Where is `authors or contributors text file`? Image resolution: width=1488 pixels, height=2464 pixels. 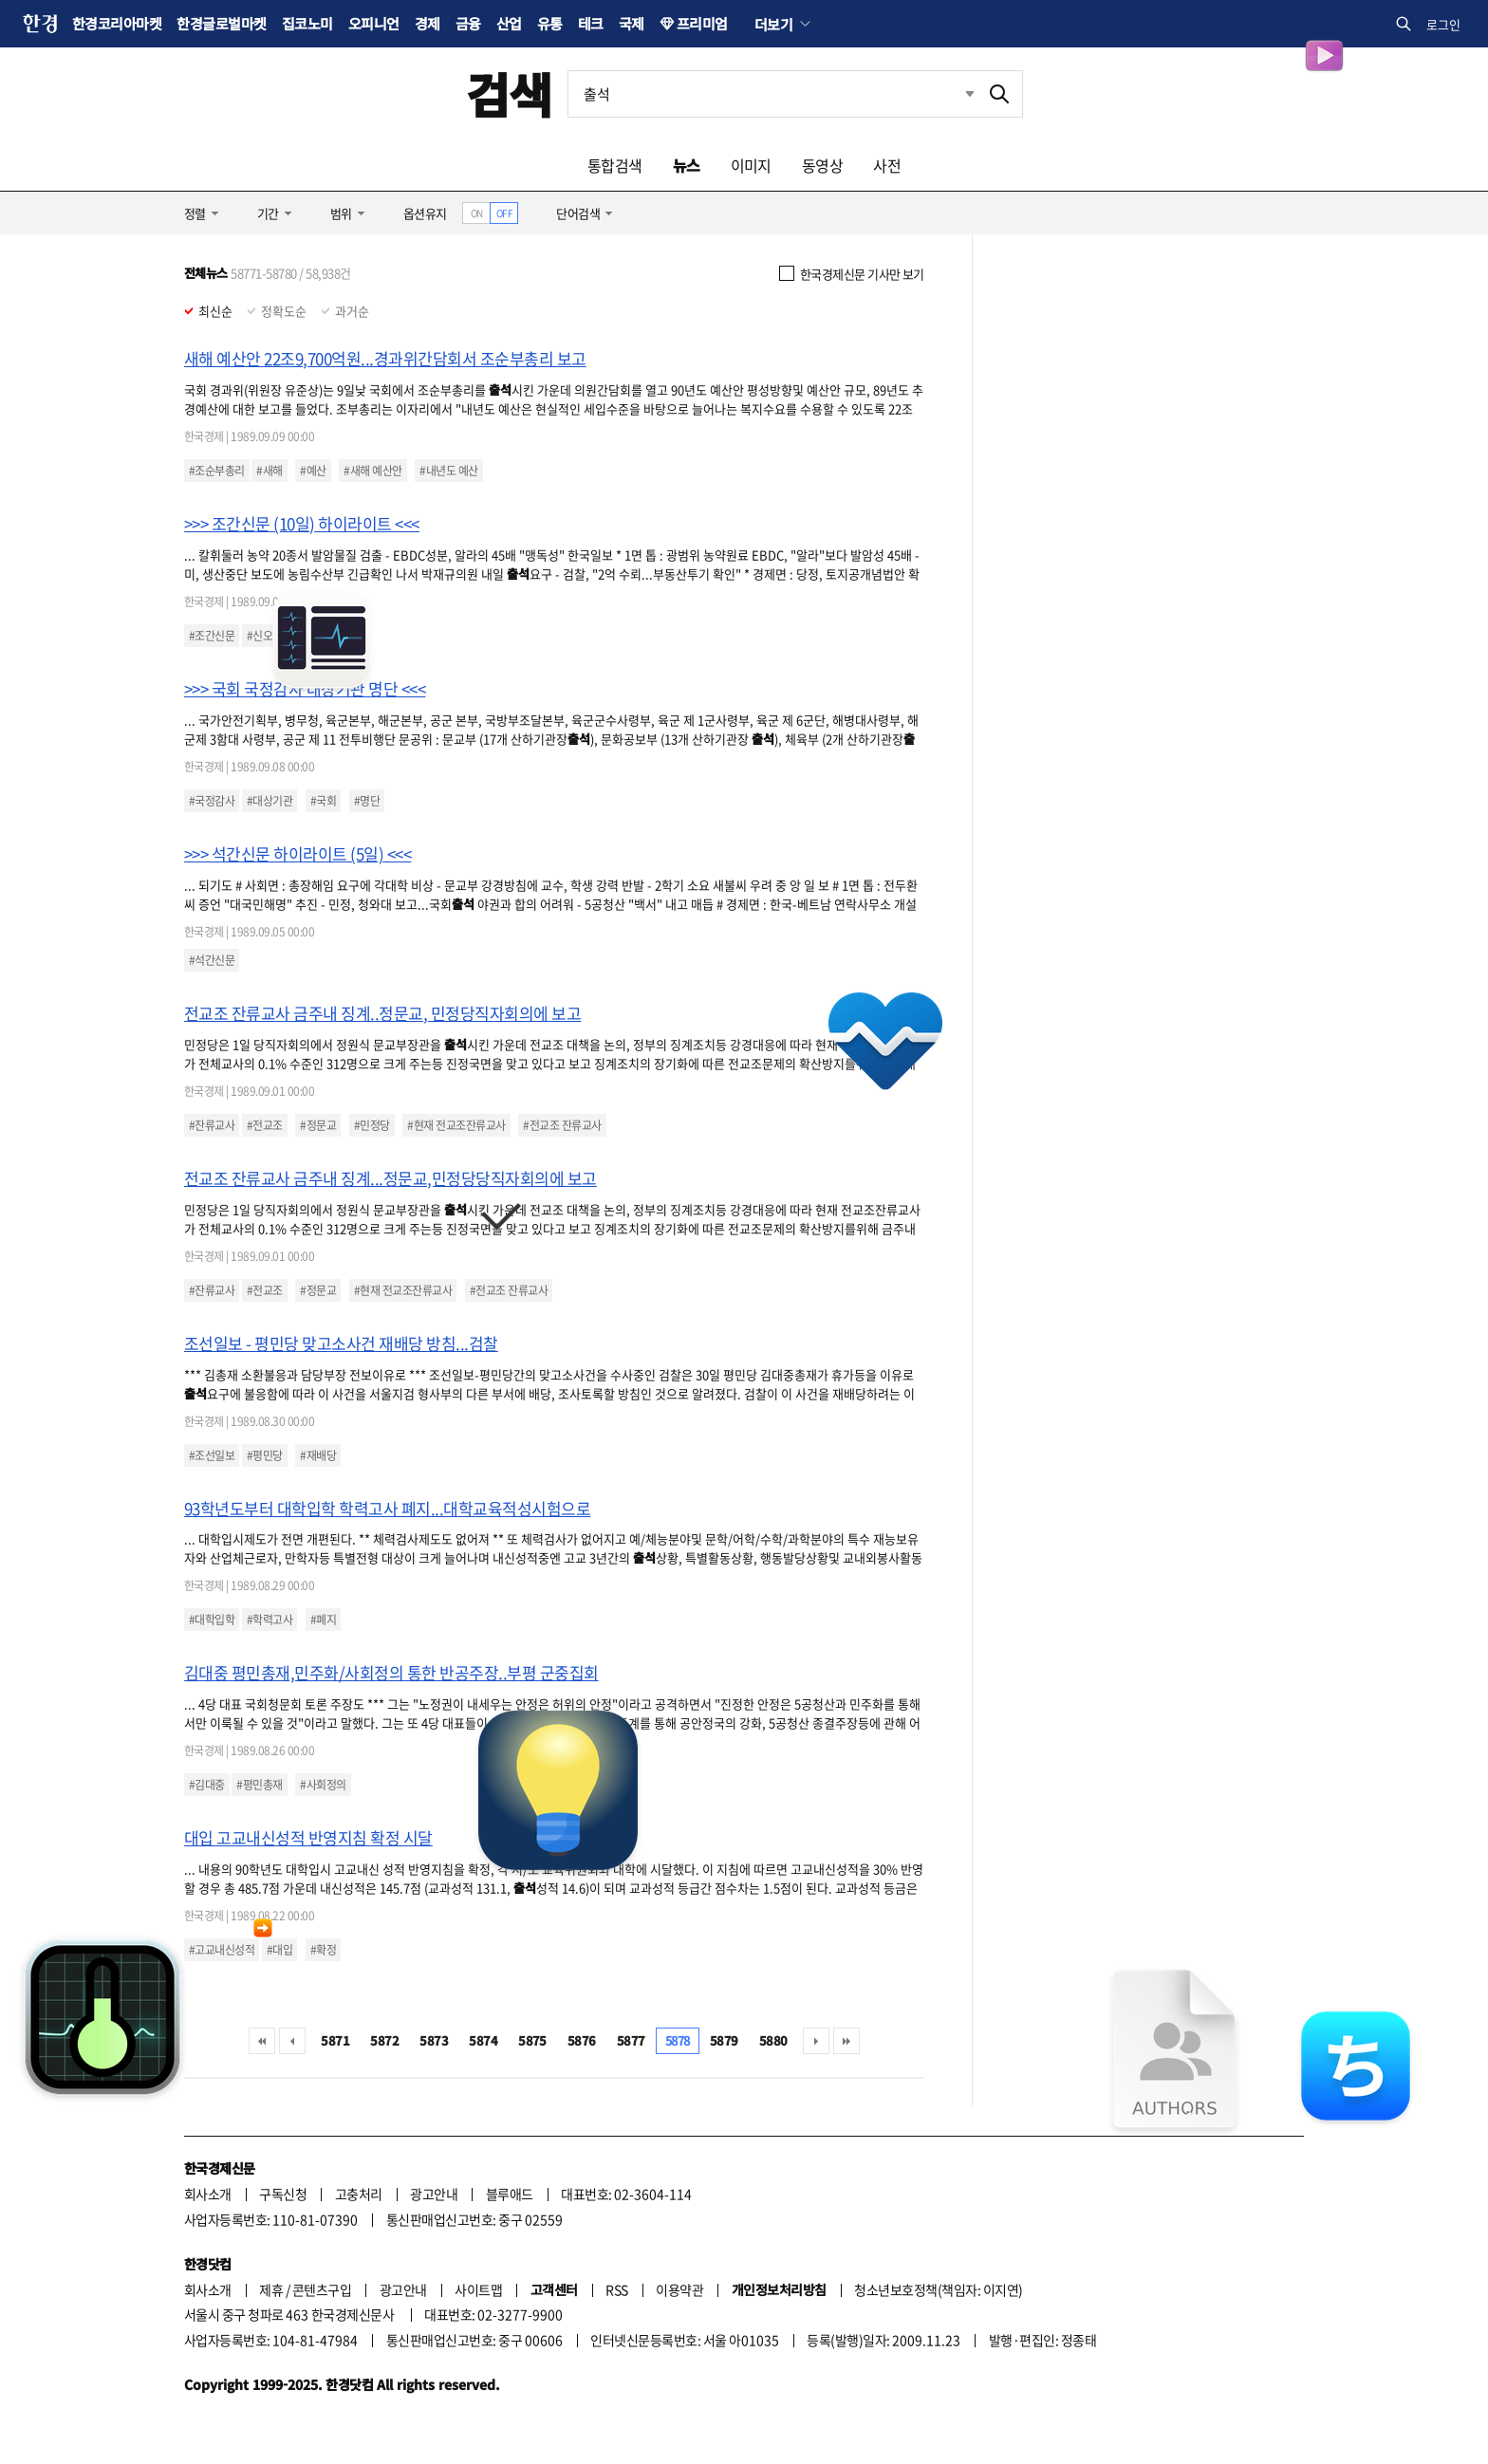 authors or contributors text file is located at coordinates (1174, 2051).